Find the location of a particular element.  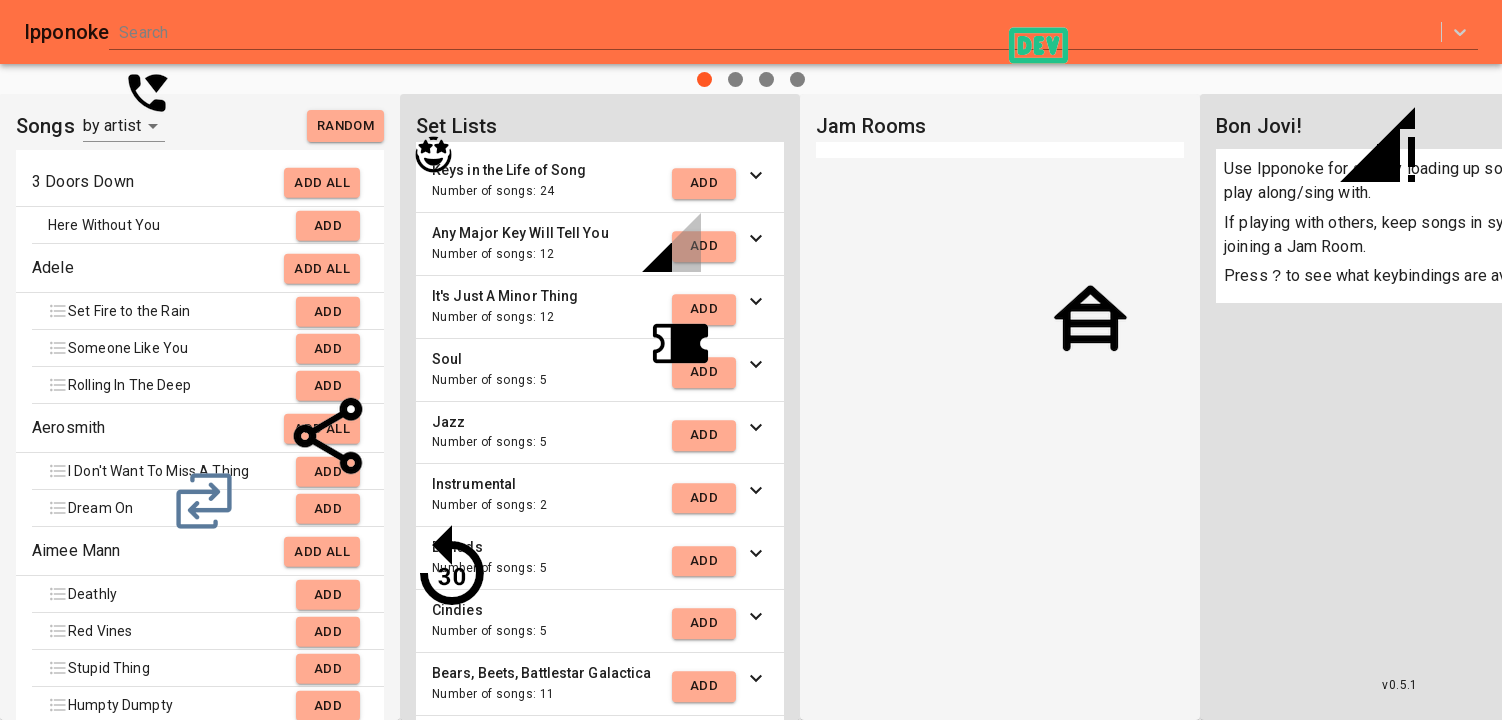

replay the last 30 seconds is located at coordinates (452, 569).